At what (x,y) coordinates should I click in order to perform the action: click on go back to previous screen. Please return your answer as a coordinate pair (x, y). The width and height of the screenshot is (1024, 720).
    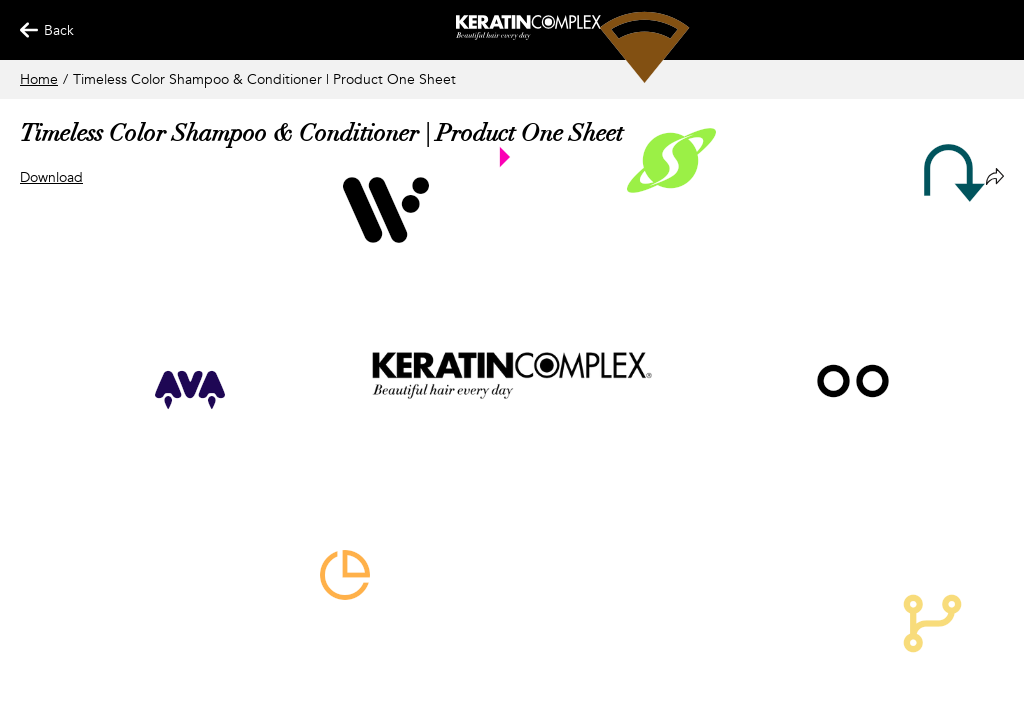
    Looking at the image, I should click on (951, 171).